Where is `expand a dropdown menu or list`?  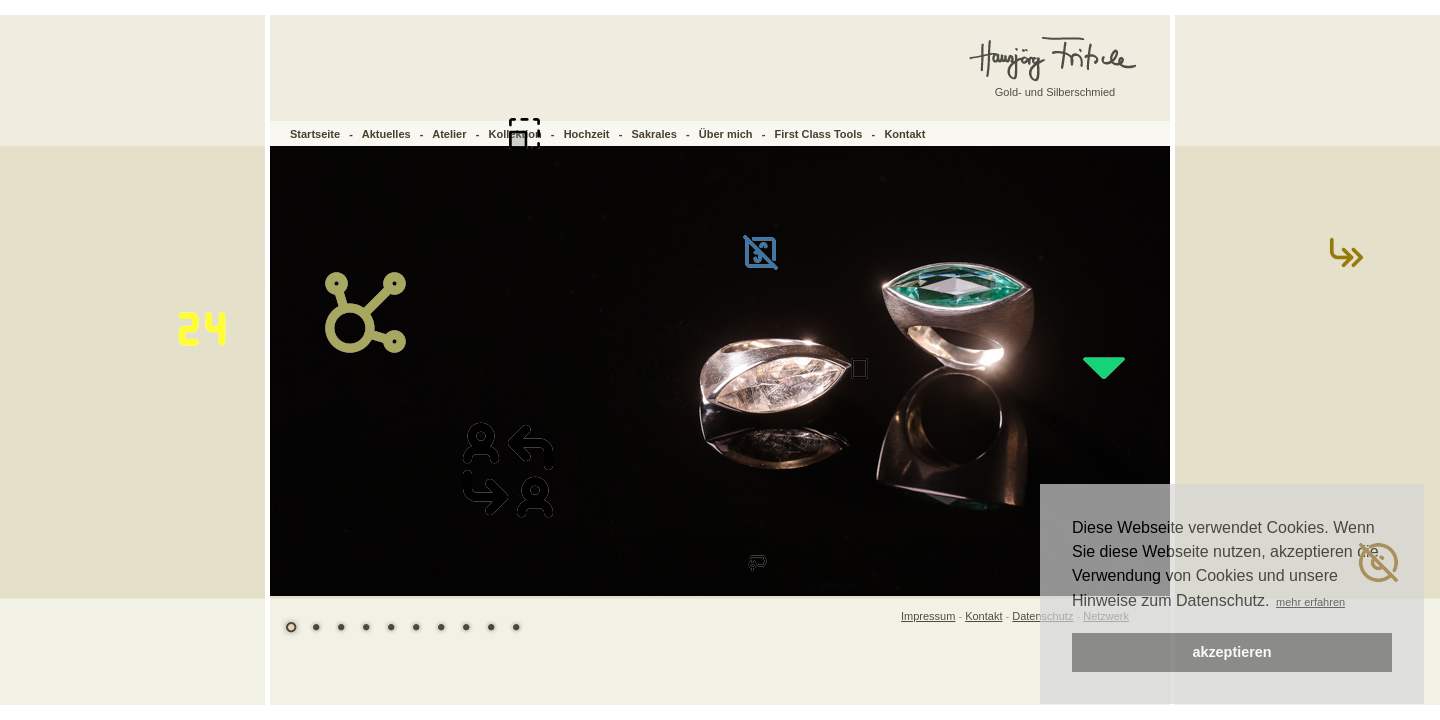
expand a dropdown menu or list is located at coordinates (1104, 368).